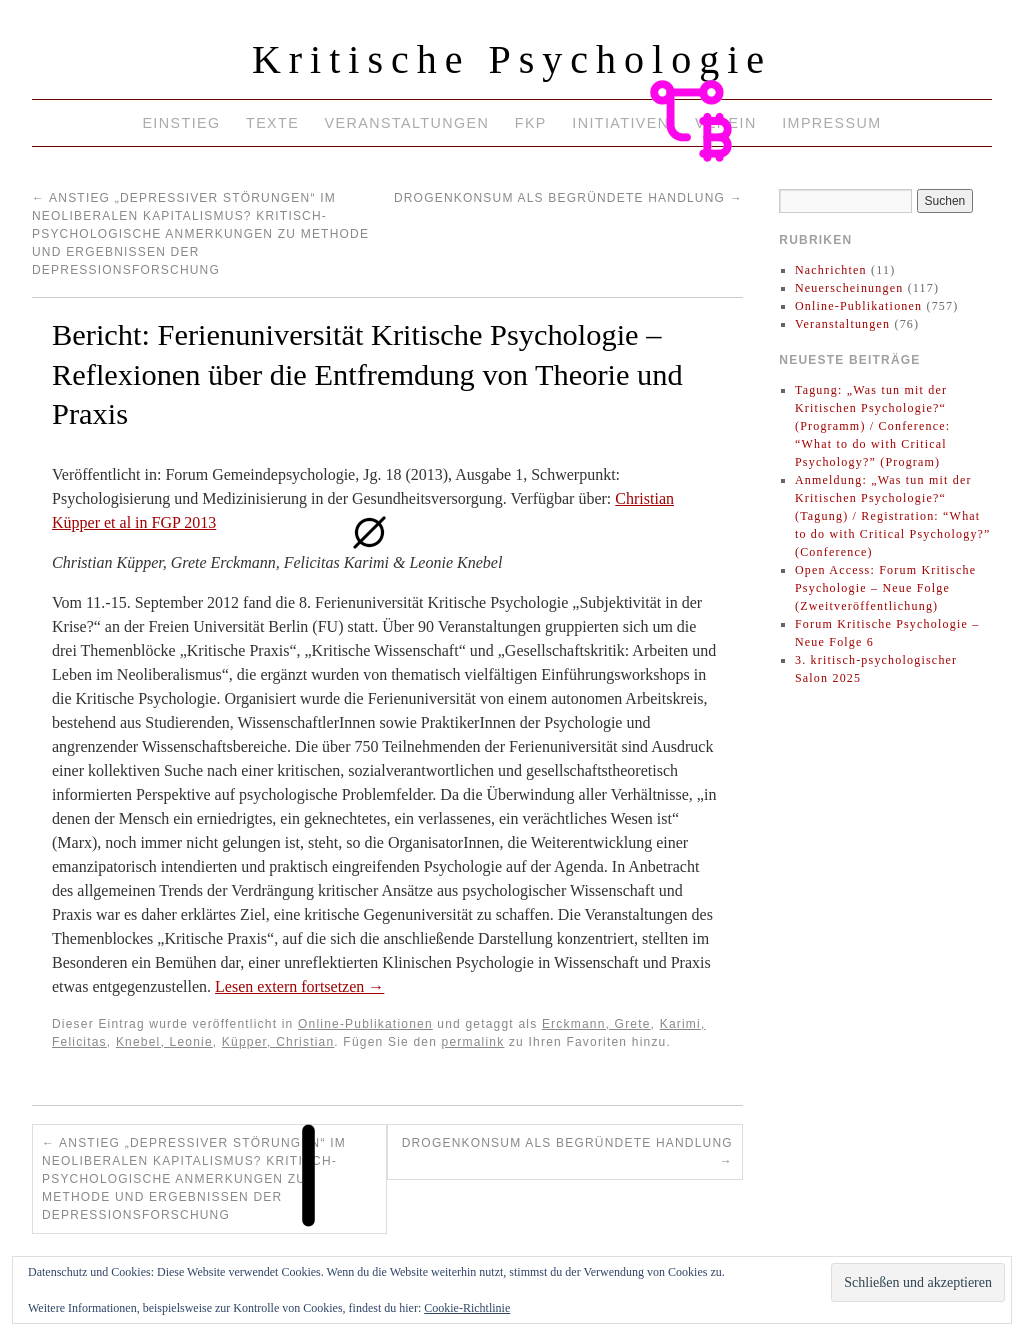  What do you see at coordinates (691, 121) in the screenshot?
I see `view bitcoin transaction history` at bounding box center [691, 121].